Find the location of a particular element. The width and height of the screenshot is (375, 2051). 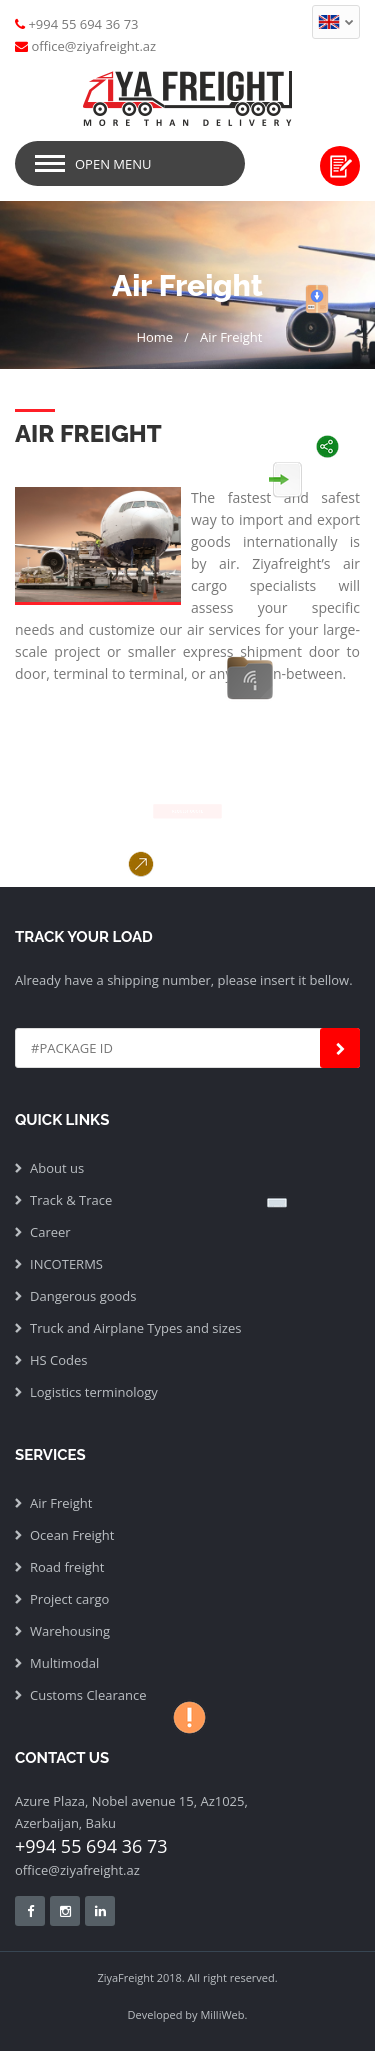

bluetooth keyboard connected is located at coordinates (277, 1203).